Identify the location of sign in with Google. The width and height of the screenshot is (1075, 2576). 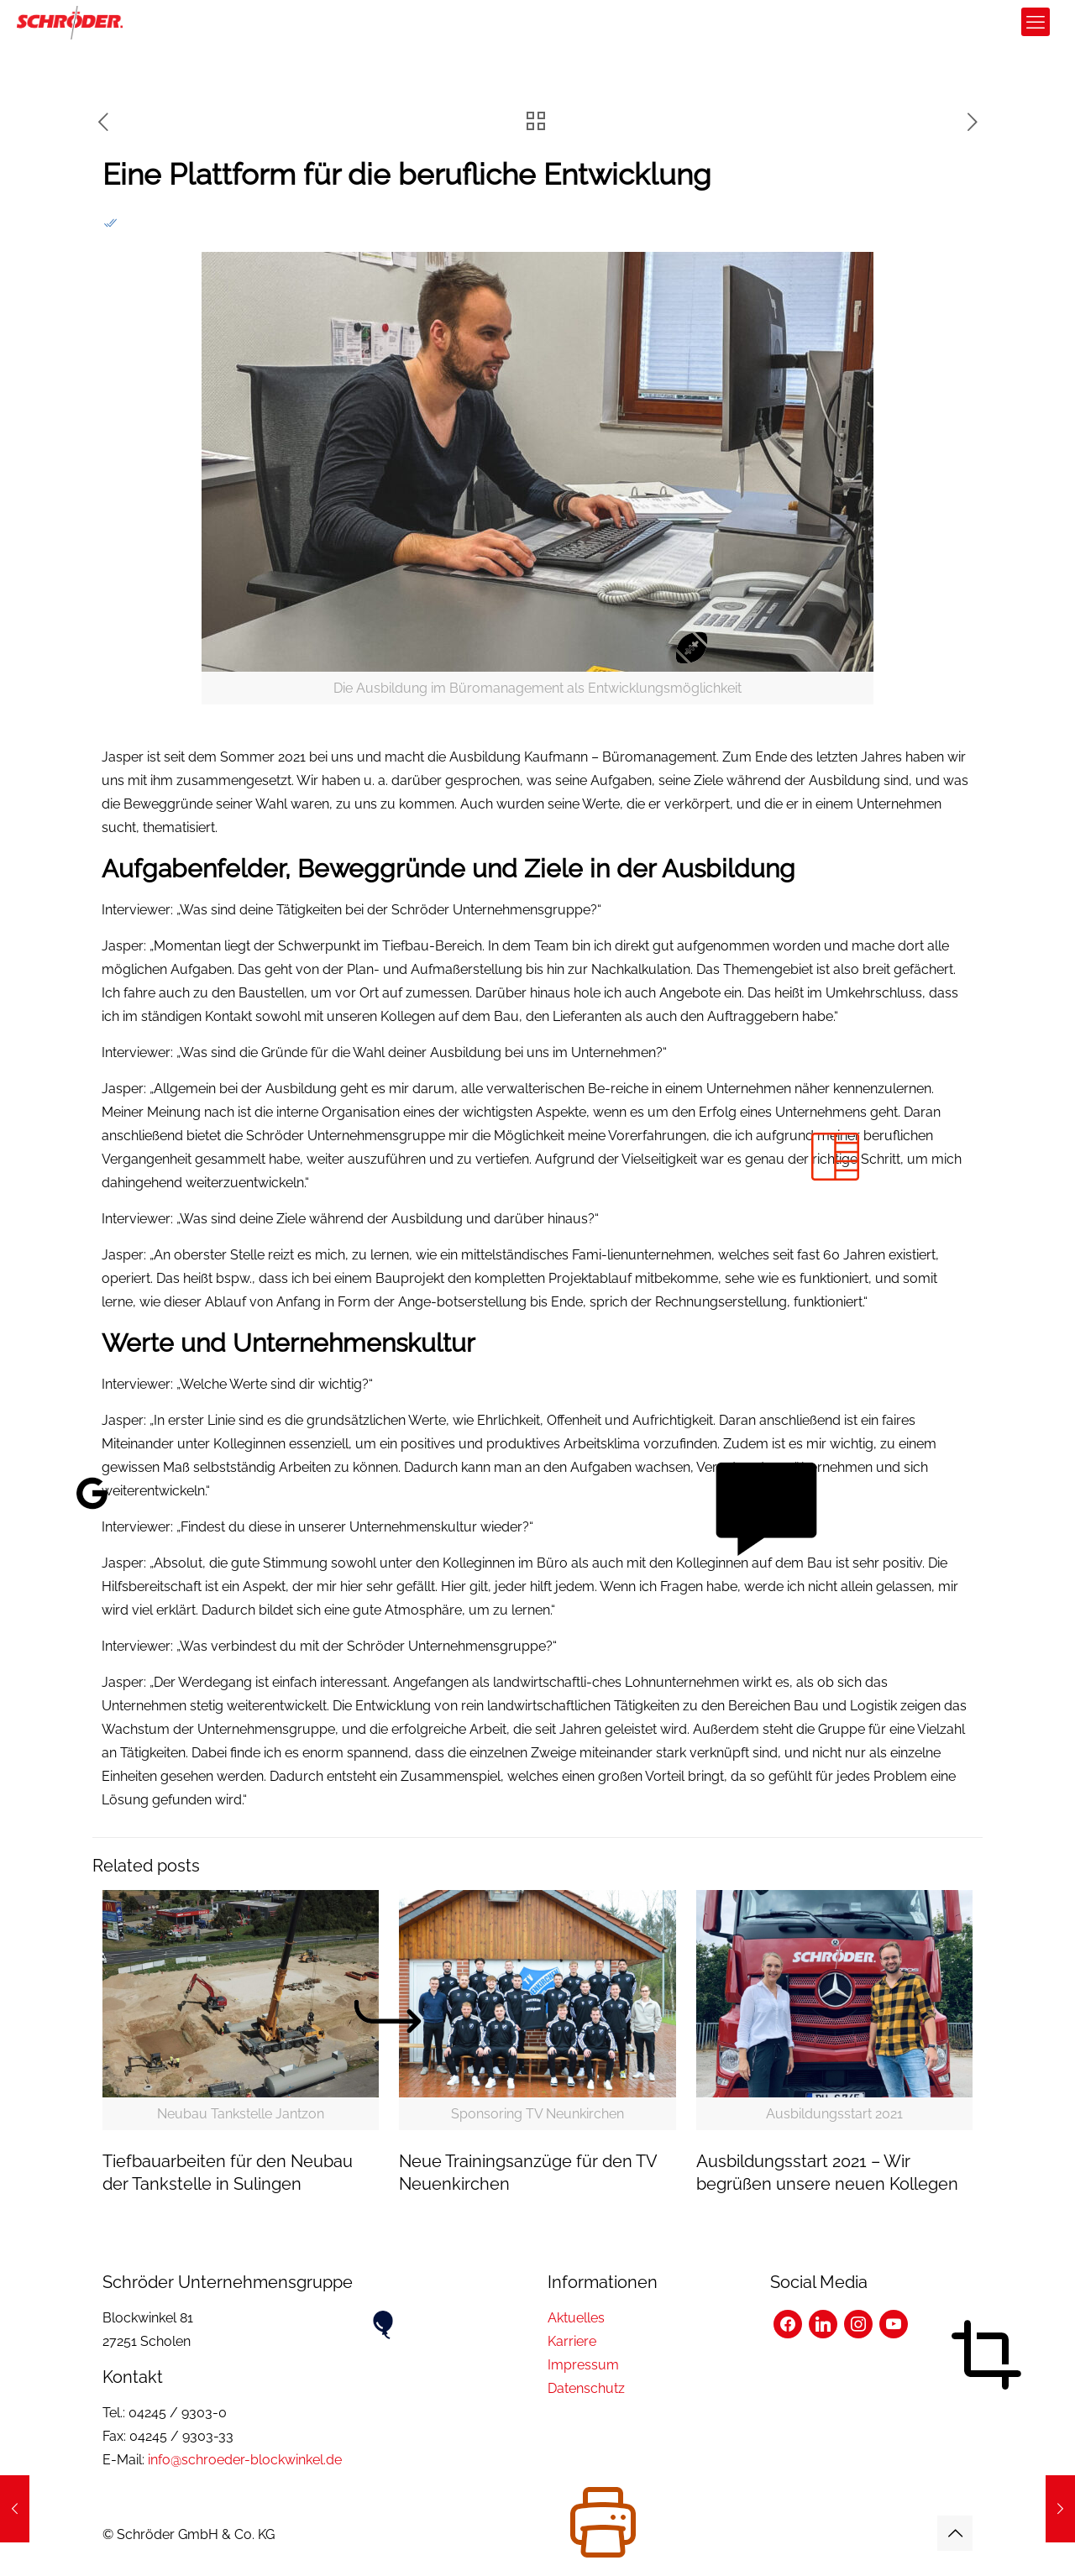
(92, 1493).